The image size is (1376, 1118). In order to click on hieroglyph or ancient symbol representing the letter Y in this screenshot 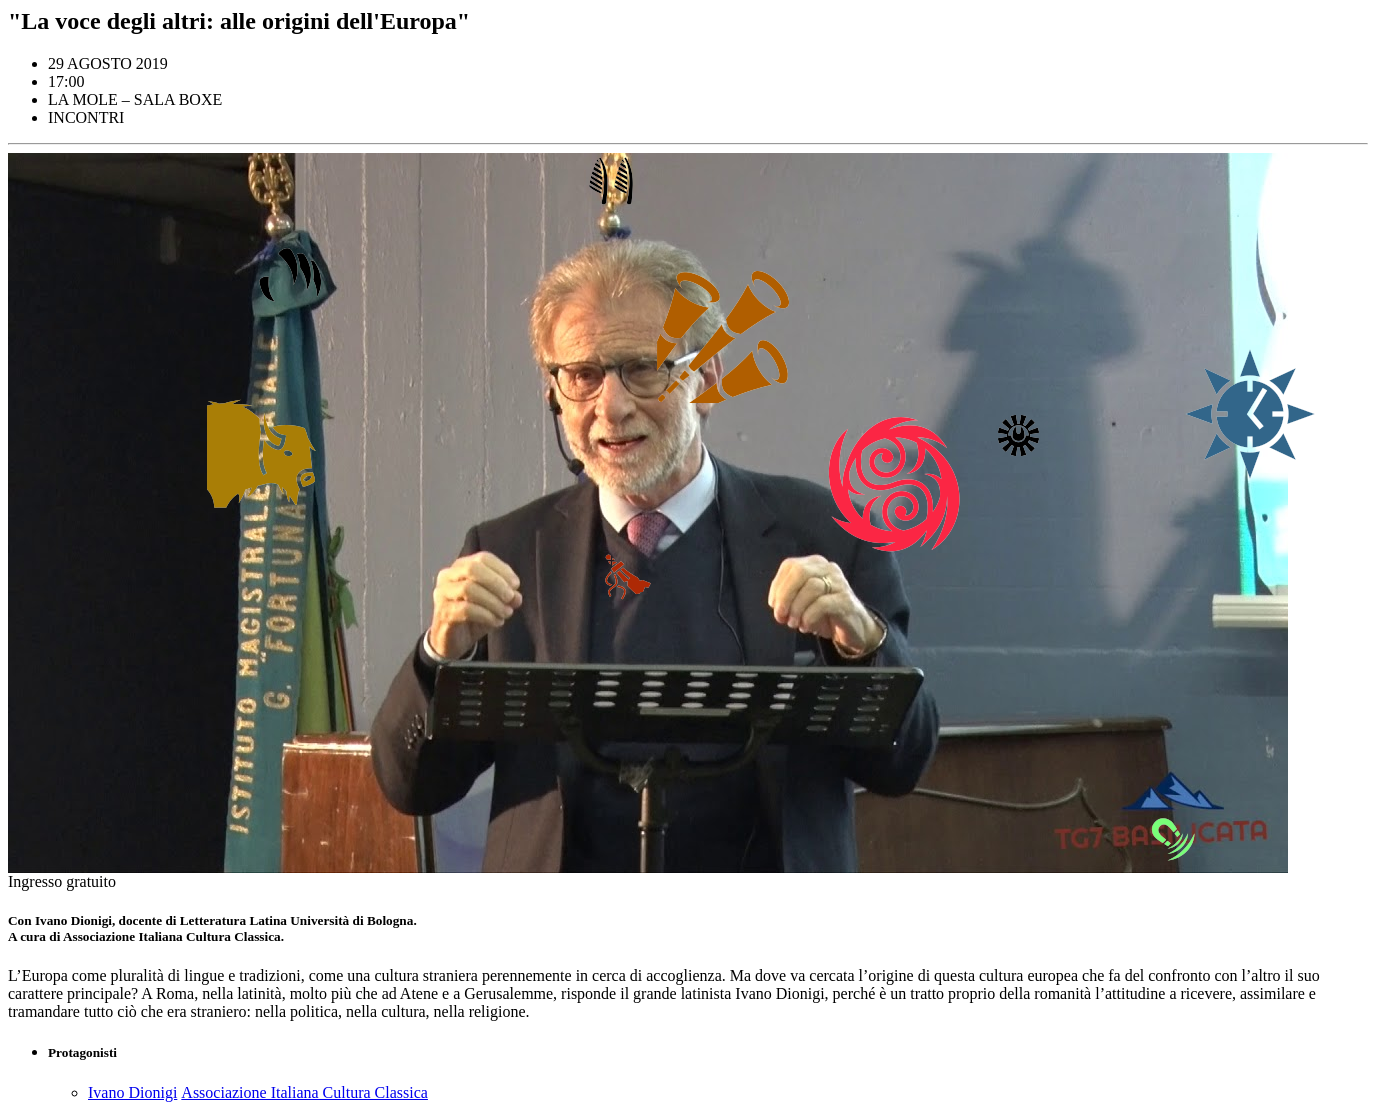, I will do `click(611, 181)`.